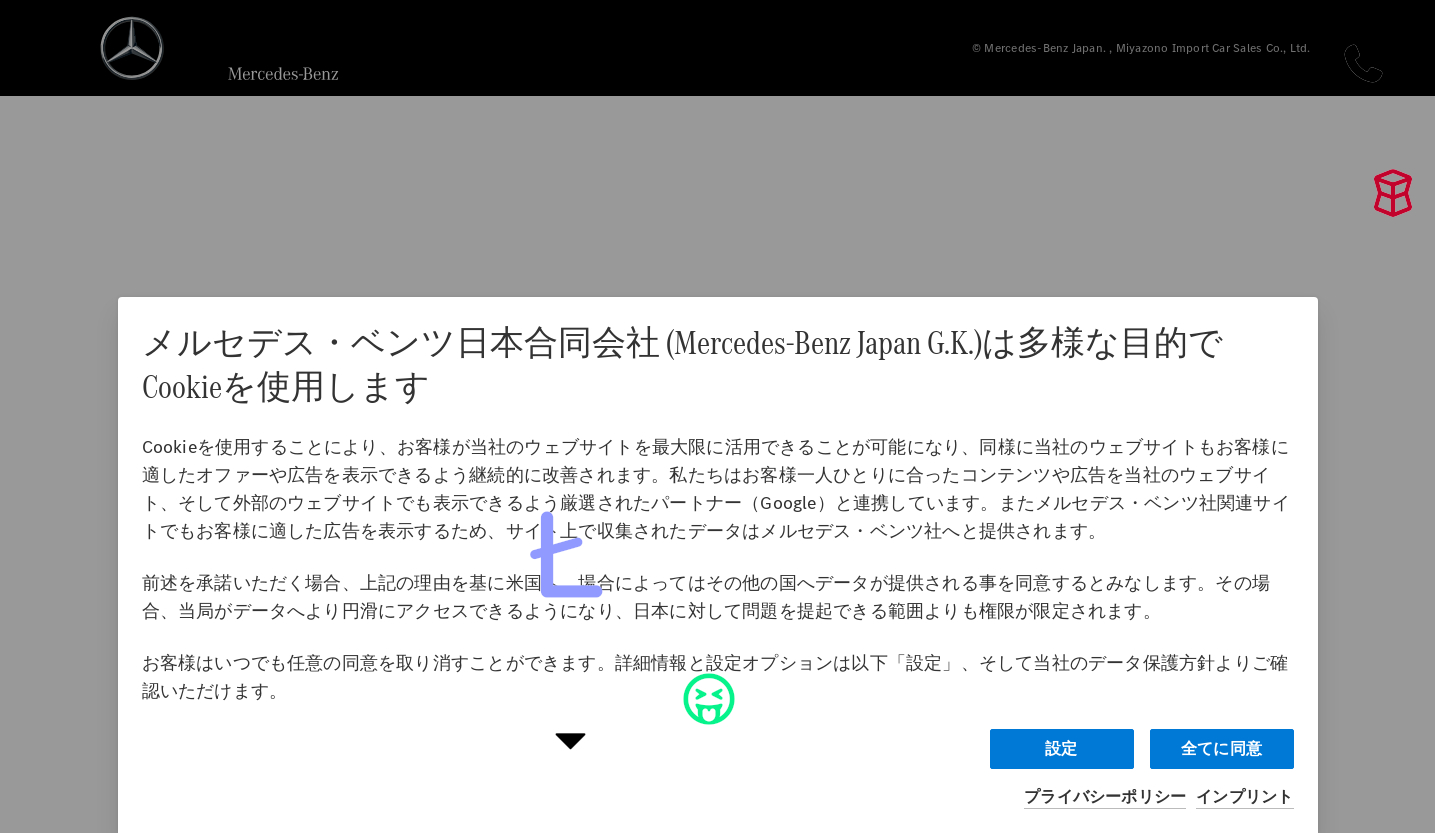 Image resolution: width=1435 pixels, height=833 pixels. I want to click on make a phone call, so click(1363, 63).